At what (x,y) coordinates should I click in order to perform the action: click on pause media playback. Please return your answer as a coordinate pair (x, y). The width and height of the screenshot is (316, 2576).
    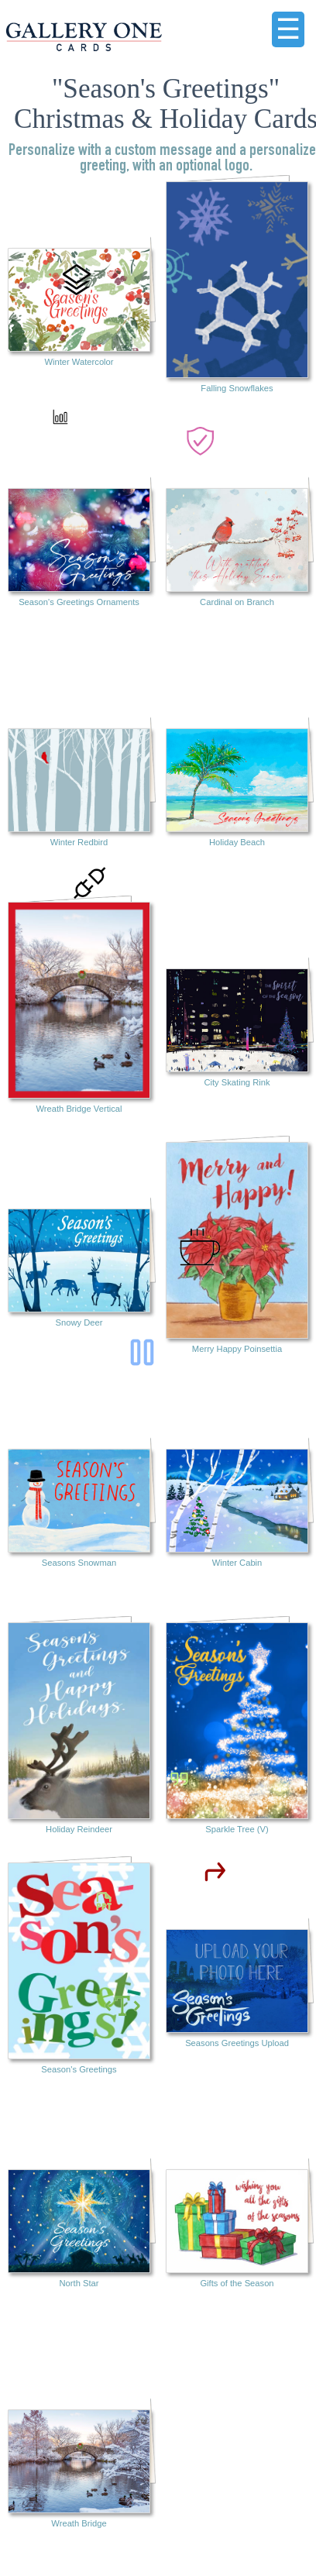
    Looking at the image, I should click on (142, 1352).